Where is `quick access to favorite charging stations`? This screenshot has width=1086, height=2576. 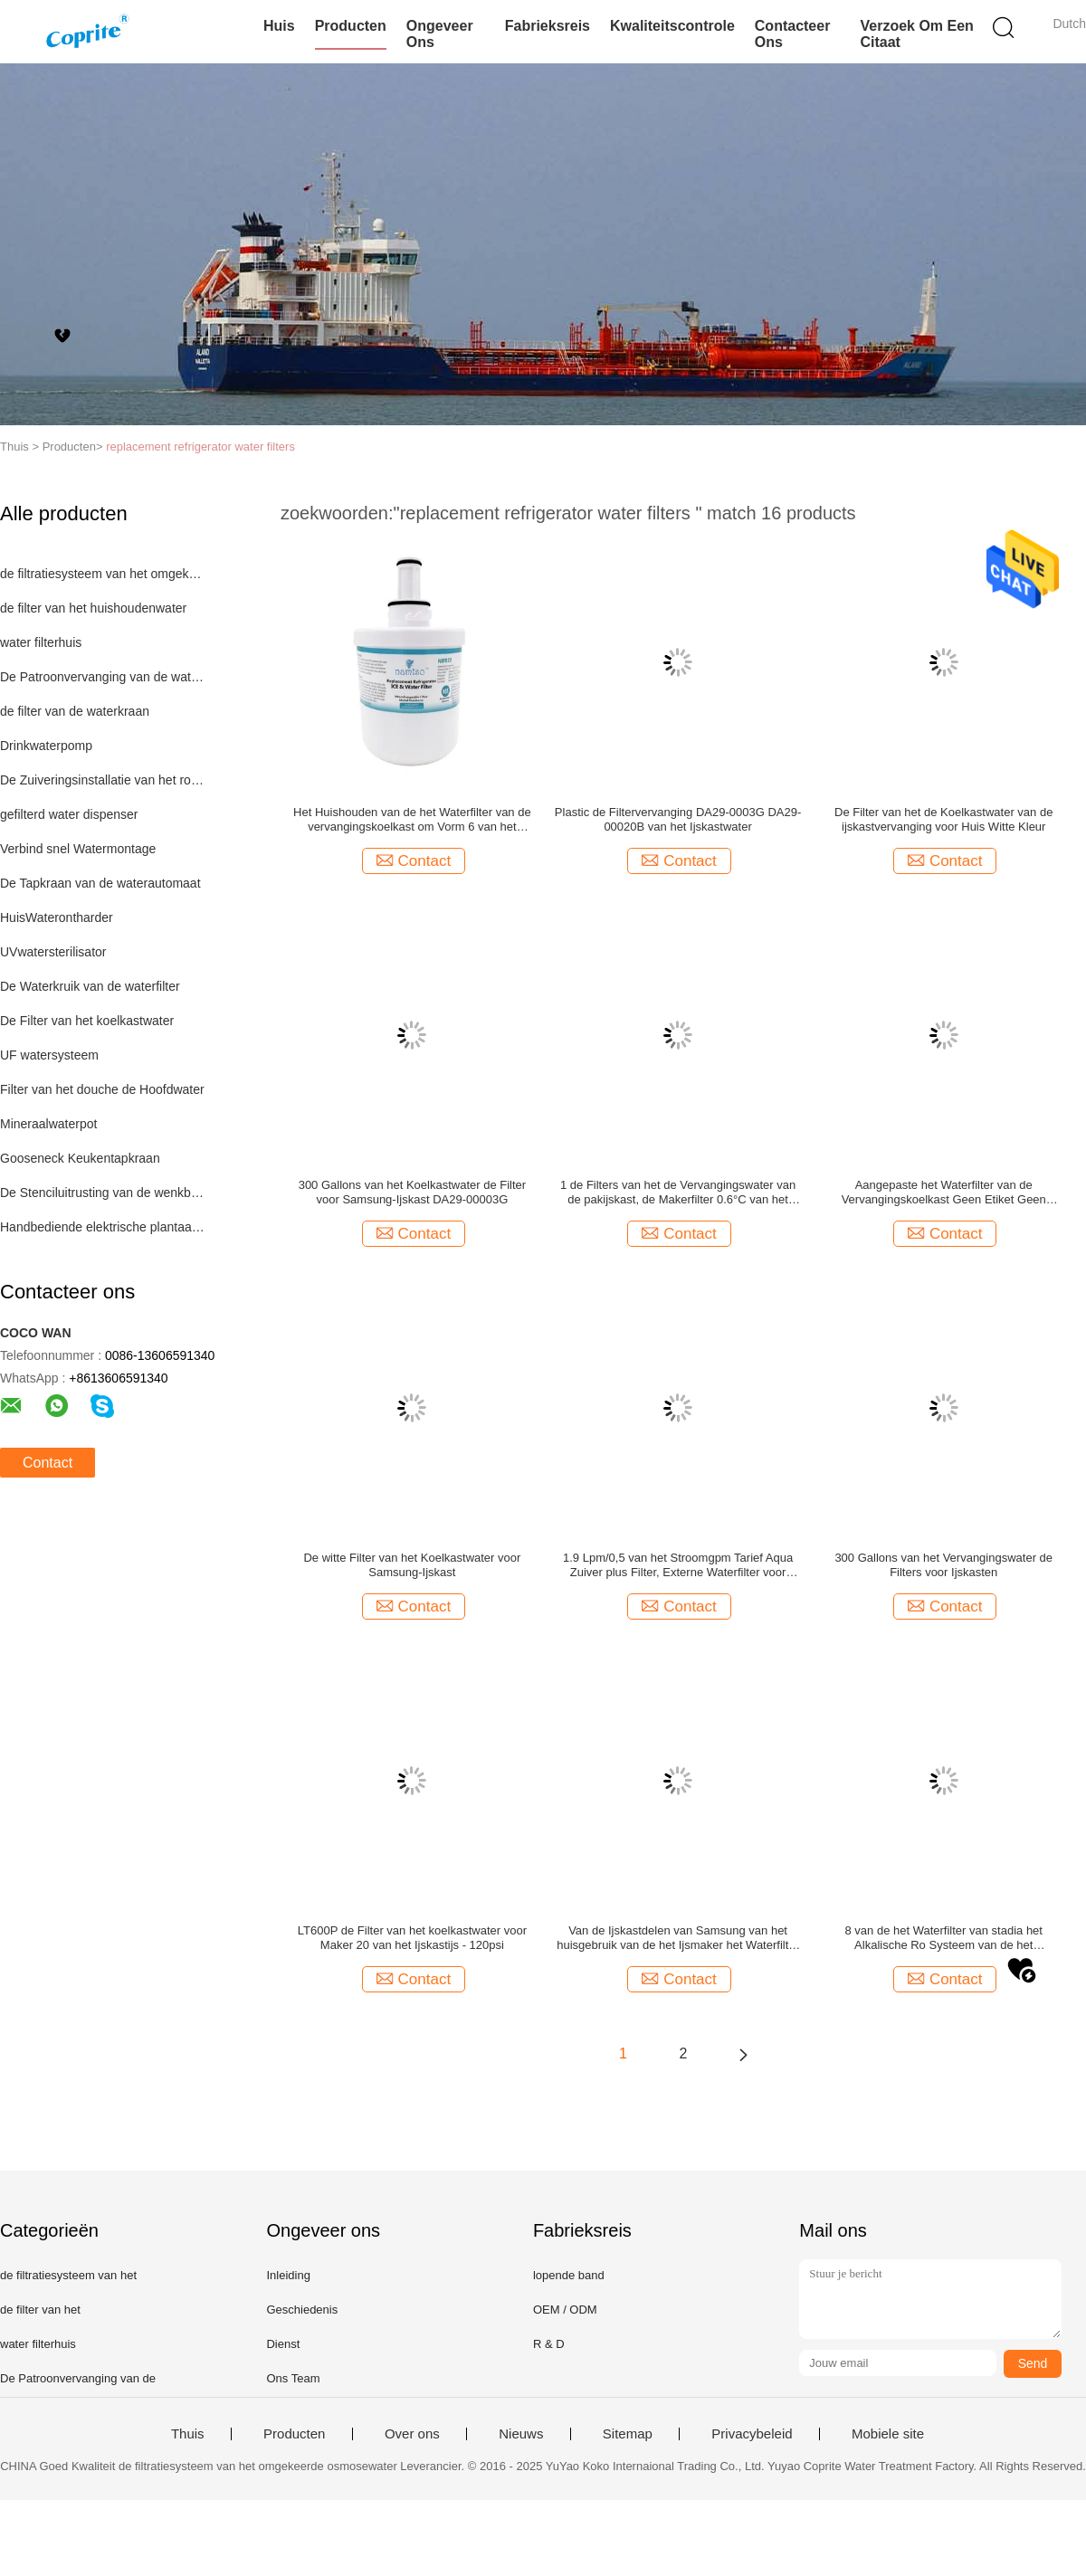
quick access to favorite charging stations is located at coordinates (1022, 1969).